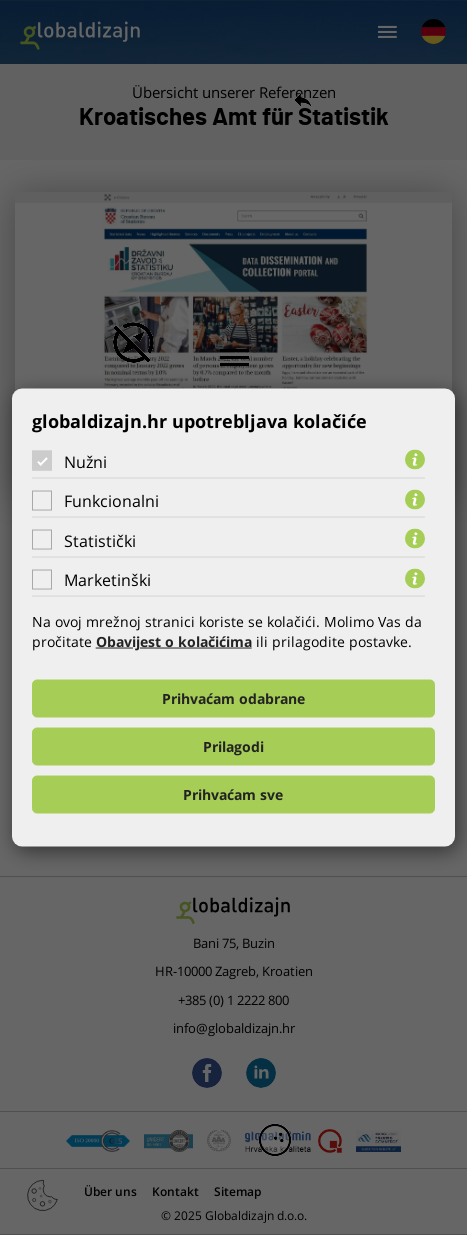 The height and width of the screenshot is (1235, 467). Describe the element at coordinates (133, 342) in the screenshot. I see `disable compass or navigation features` at that location.